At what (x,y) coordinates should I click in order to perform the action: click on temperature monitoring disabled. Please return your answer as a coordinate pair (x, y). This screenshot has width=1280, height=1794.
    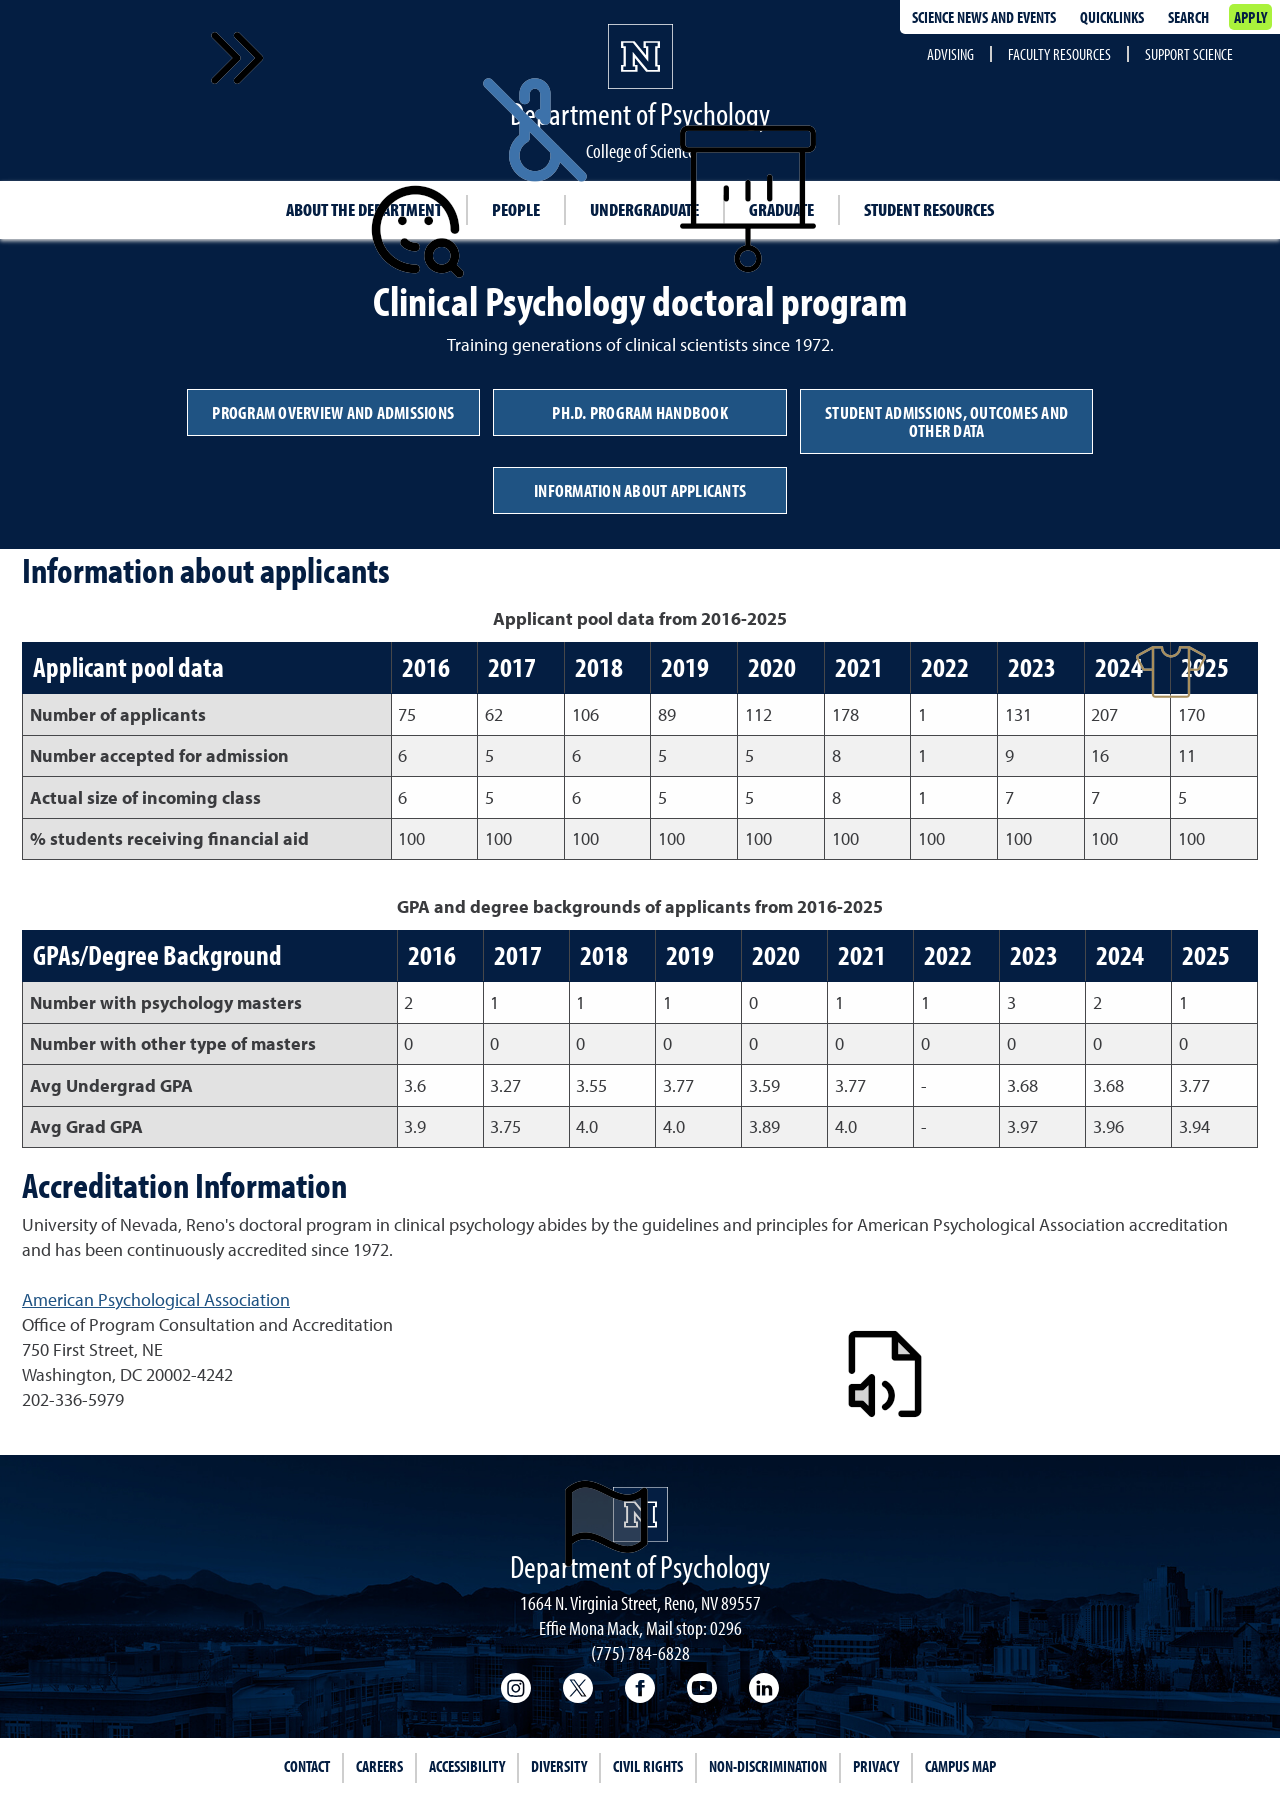
    Looking at the image, I should click on (535, 130).